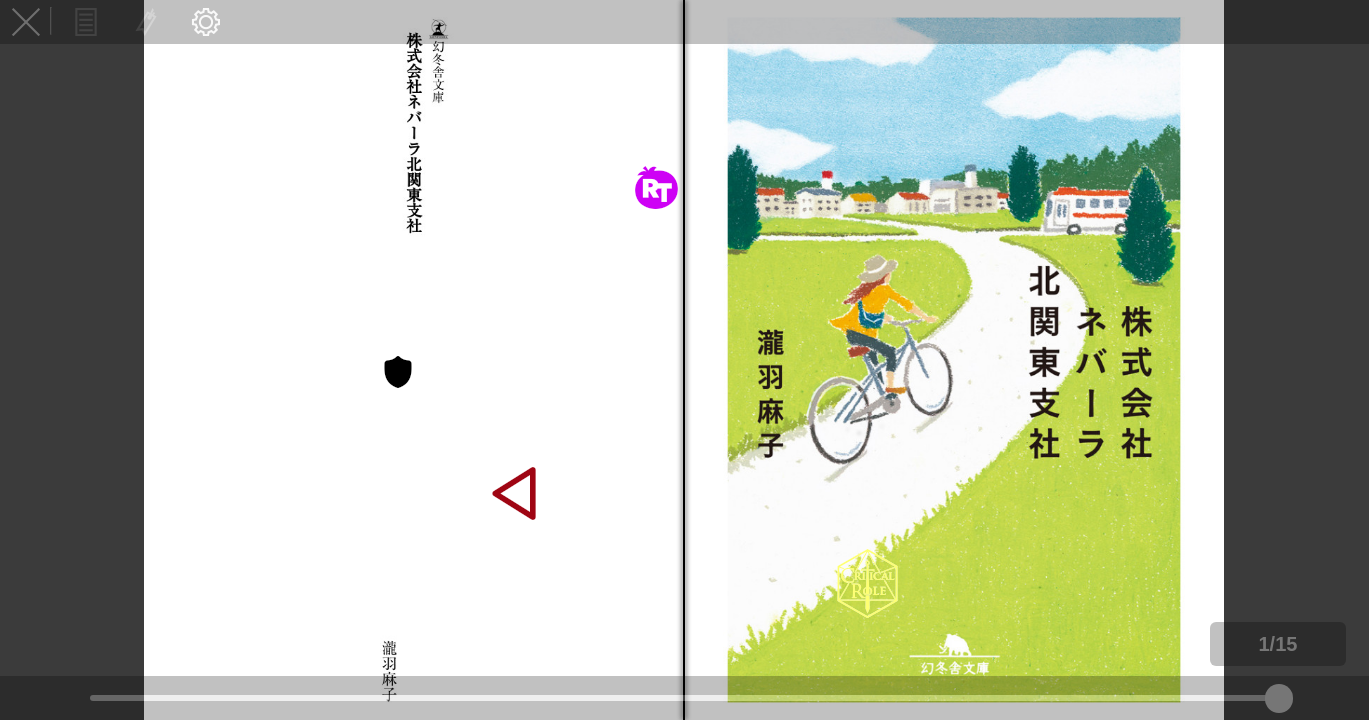 The width and height of the screenshot is (1369, 720). Describe the element at coordinates (656, 187) in the screenshot. I see `visit rotten tomatoes website` at that location.